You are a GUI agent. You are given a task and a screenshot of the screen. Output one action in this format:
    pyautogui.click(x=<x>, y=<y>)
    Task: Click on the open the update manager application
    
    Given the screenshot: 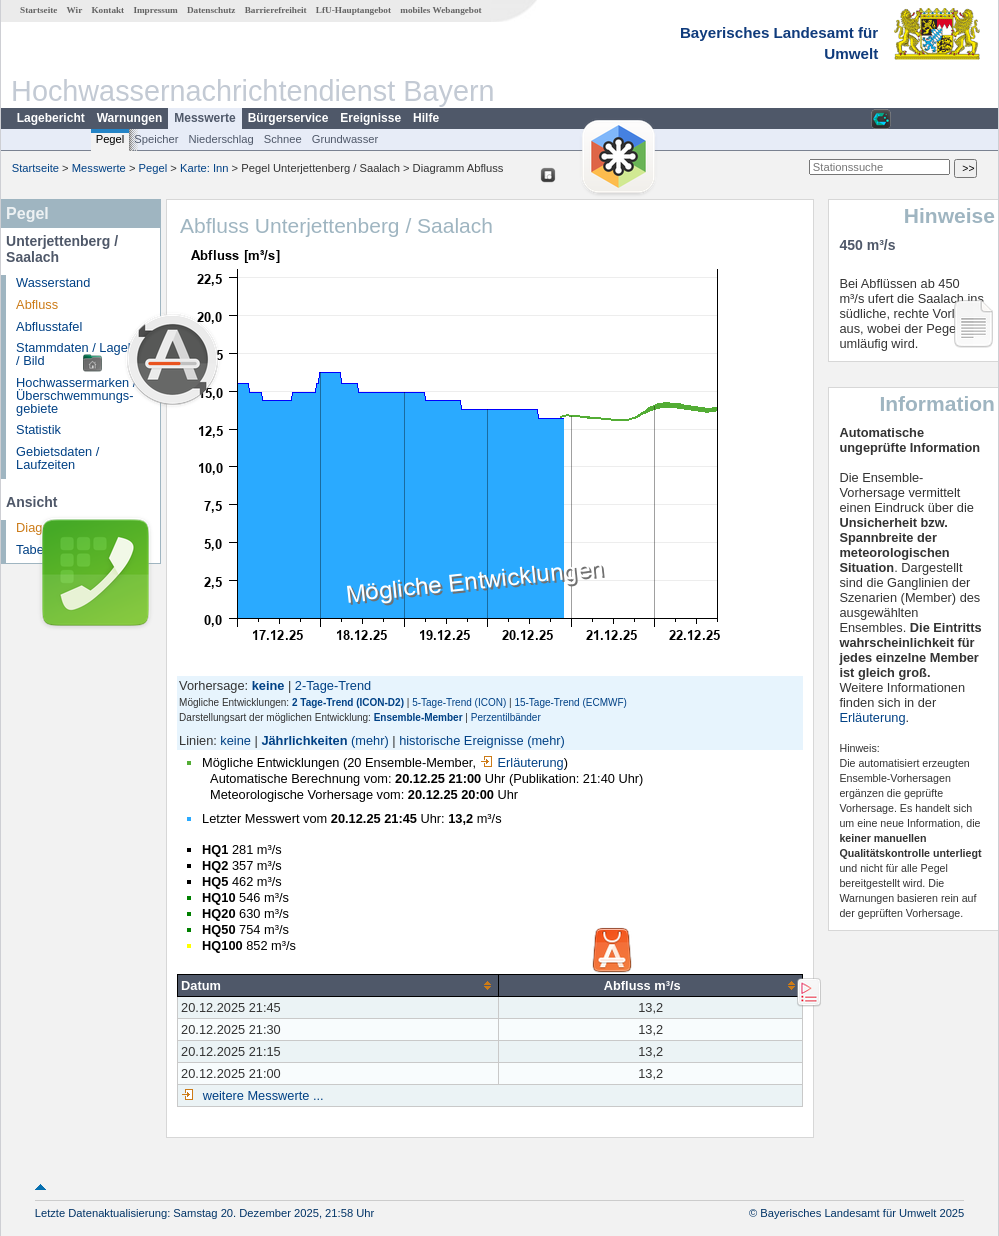 What is the action you would take?
    pyautogui.click(x=172, y=359)
    